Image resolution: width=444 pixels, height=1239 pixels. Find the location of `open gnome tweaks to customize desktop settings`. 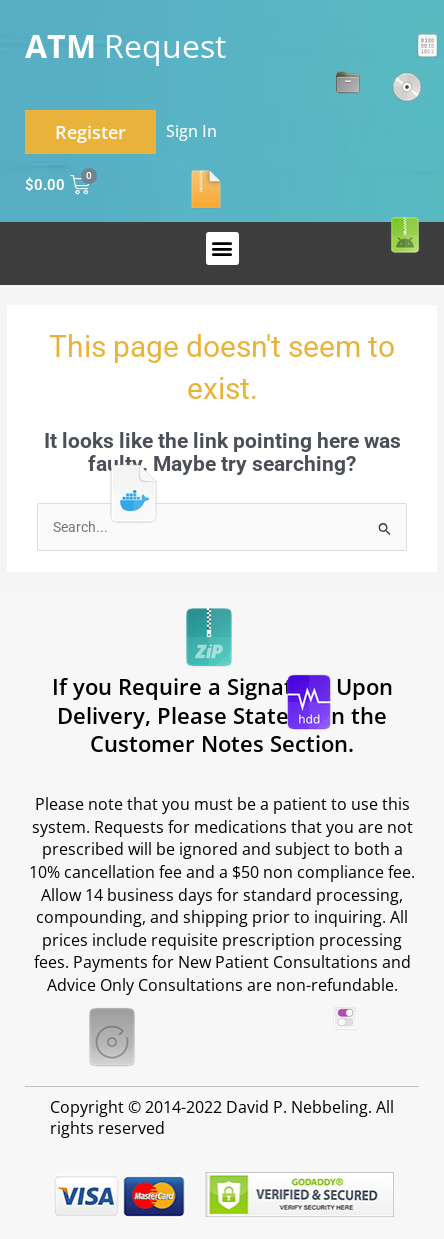

open gnome tweaks to customize desktop settings is located at coordinates (345, 1017).